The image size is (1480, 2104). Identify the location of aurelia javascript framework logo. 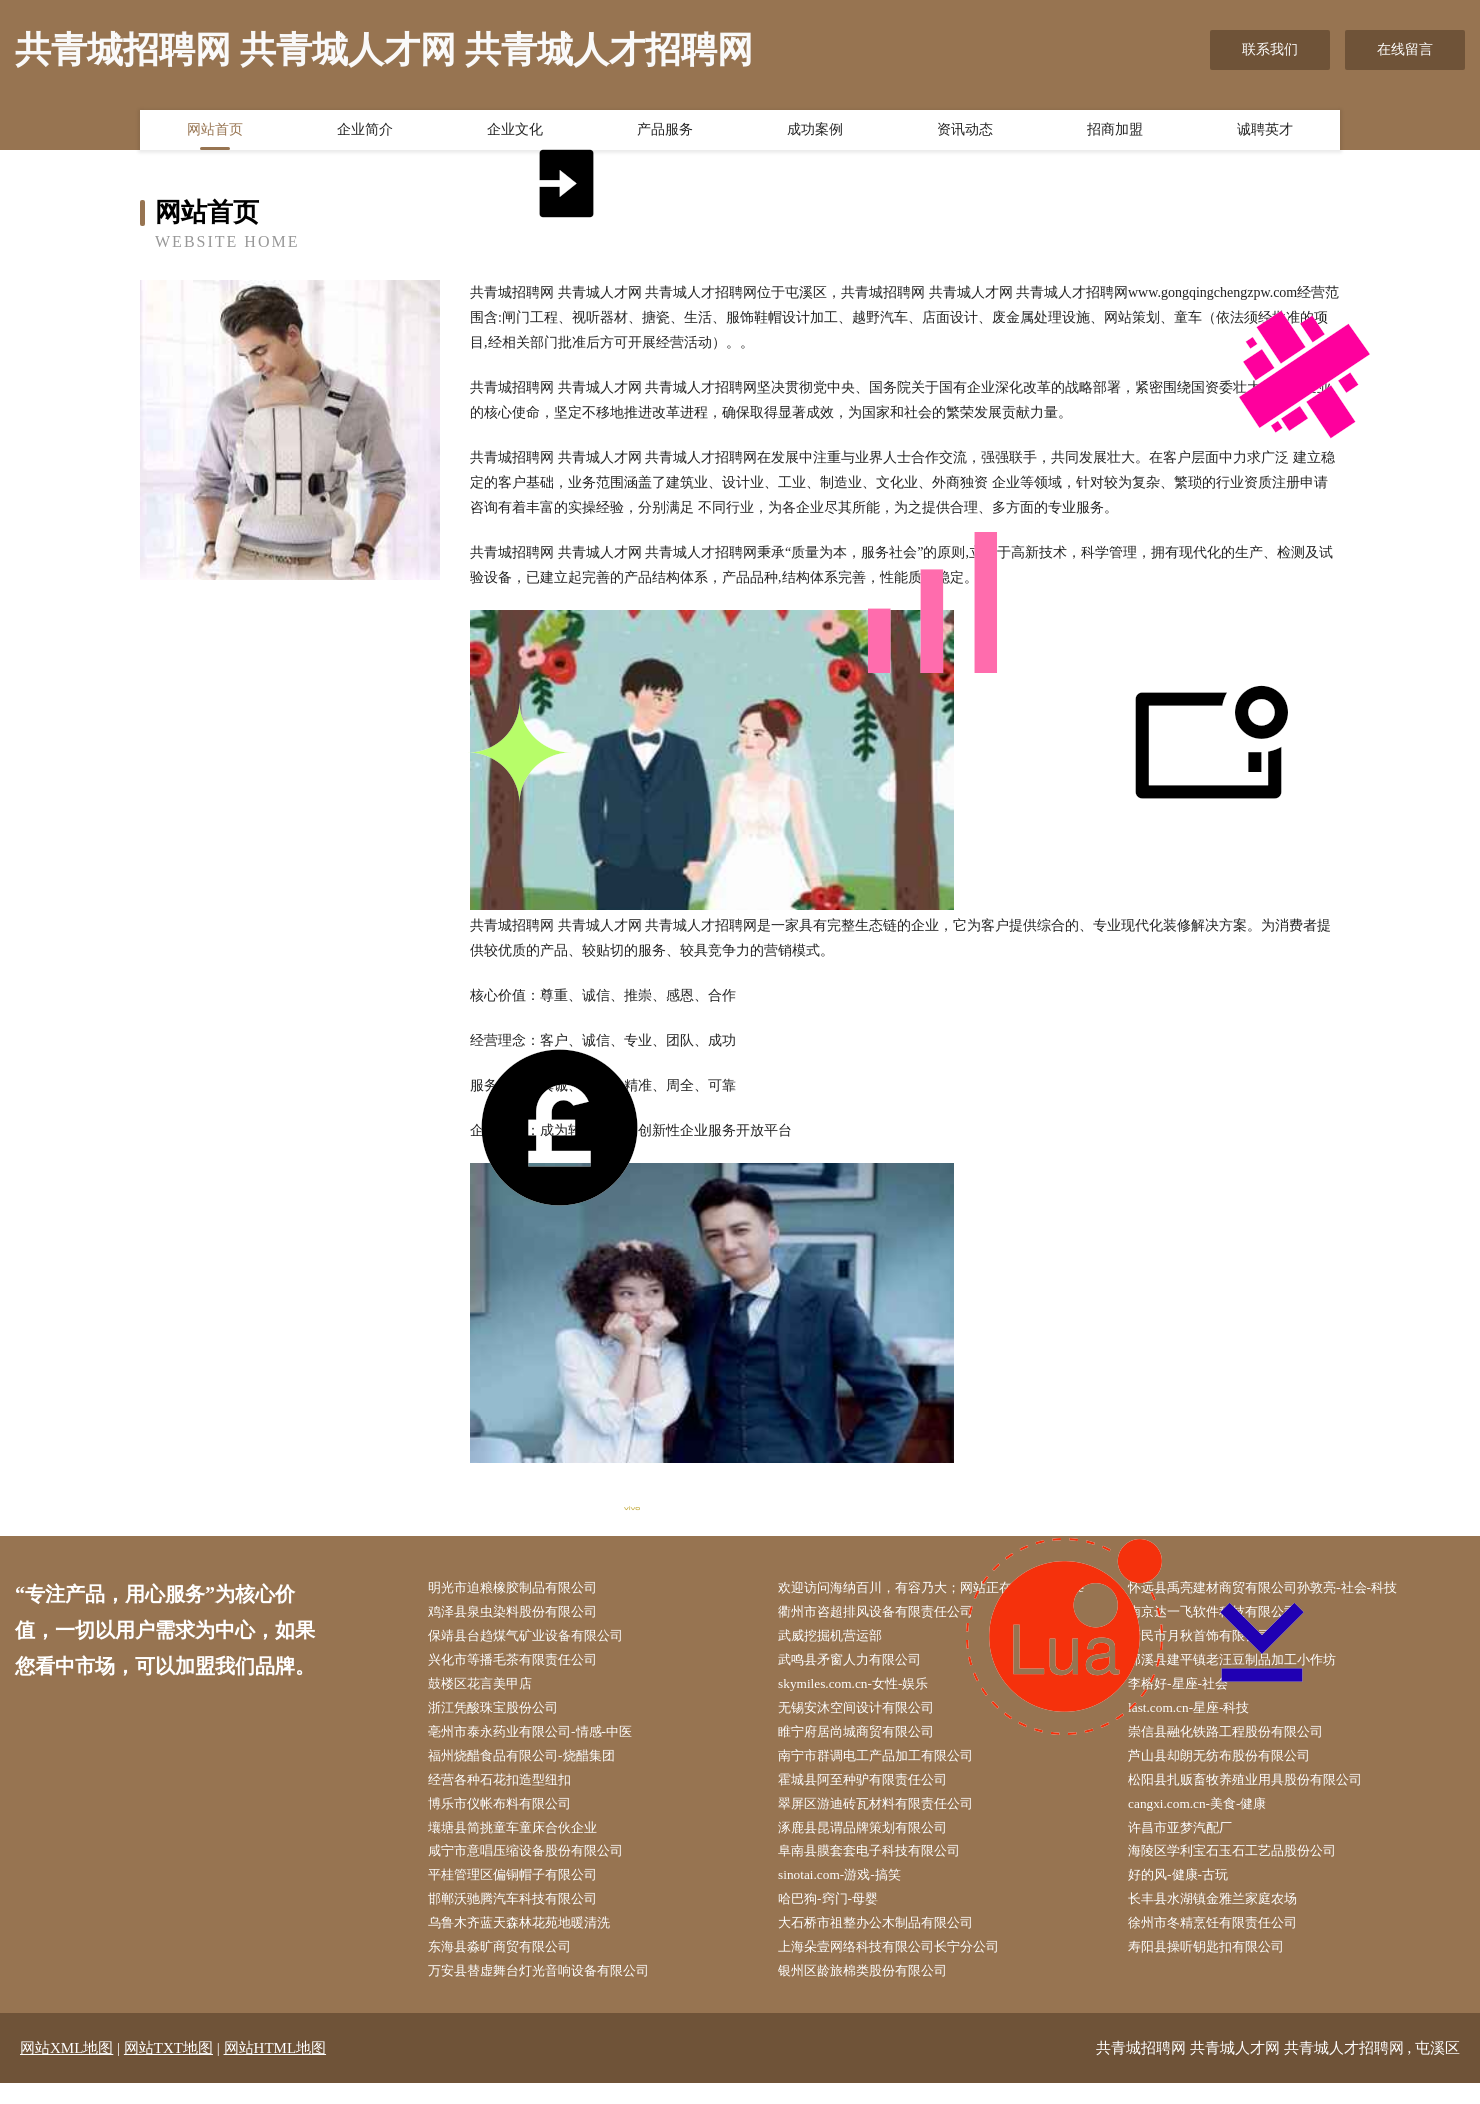
(1304, 374).